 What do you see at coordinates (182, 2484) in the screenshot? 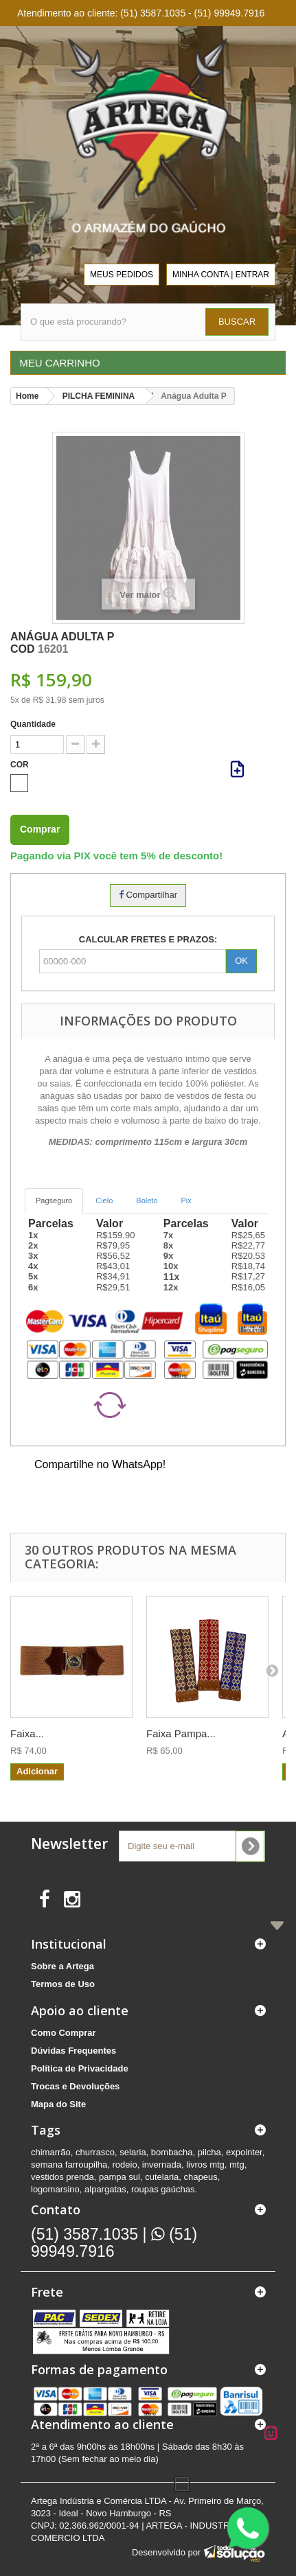
I see `stop media playback` at bounding box center [182, 2484].